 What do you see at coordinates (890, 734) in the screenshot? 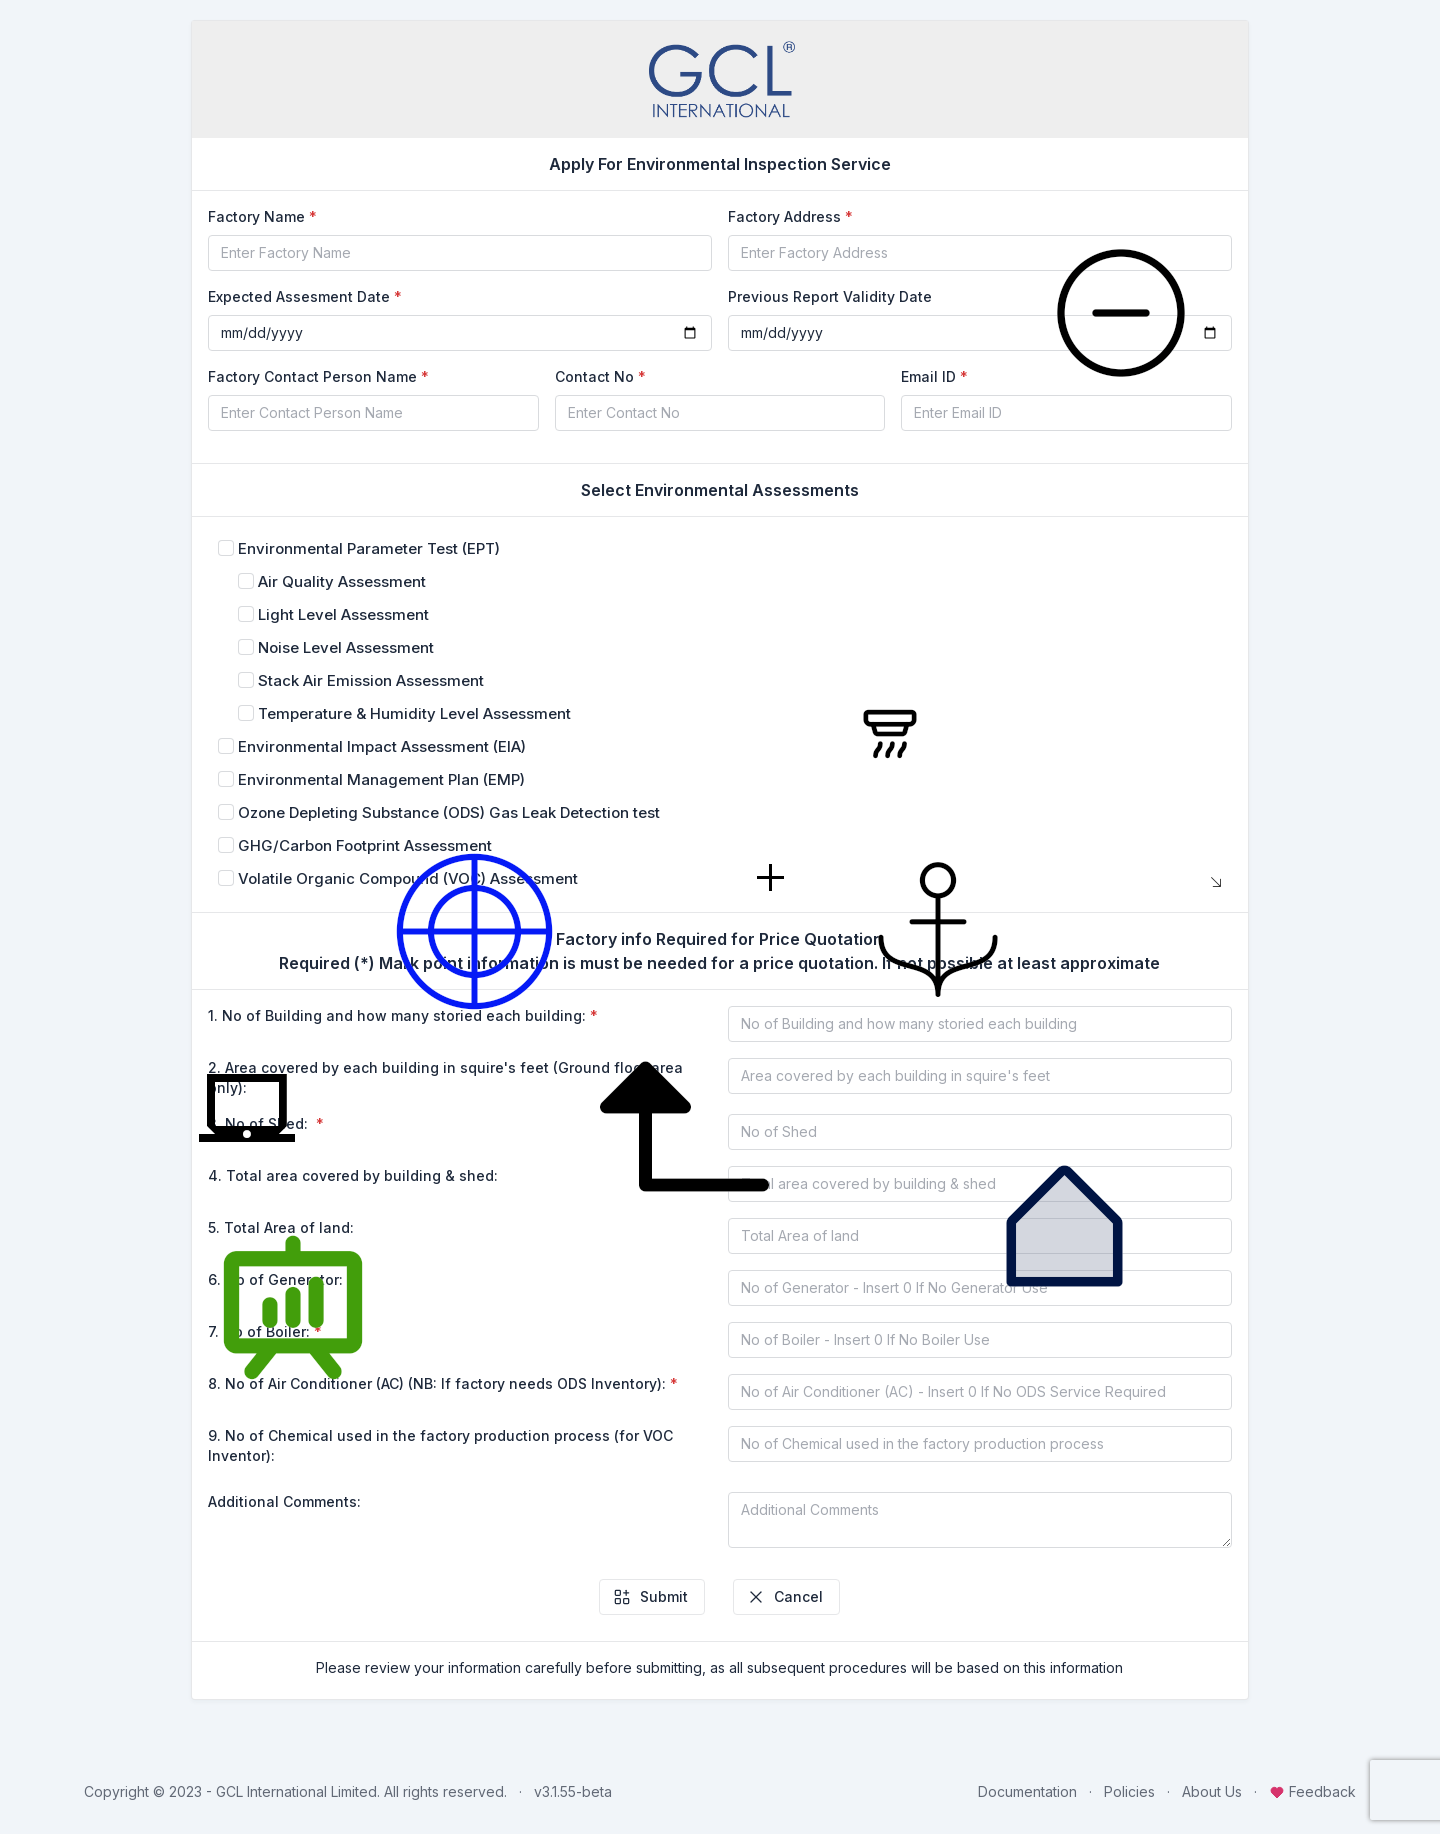
I see `smoke detector alert or notification` at bounding box center [890, 734].